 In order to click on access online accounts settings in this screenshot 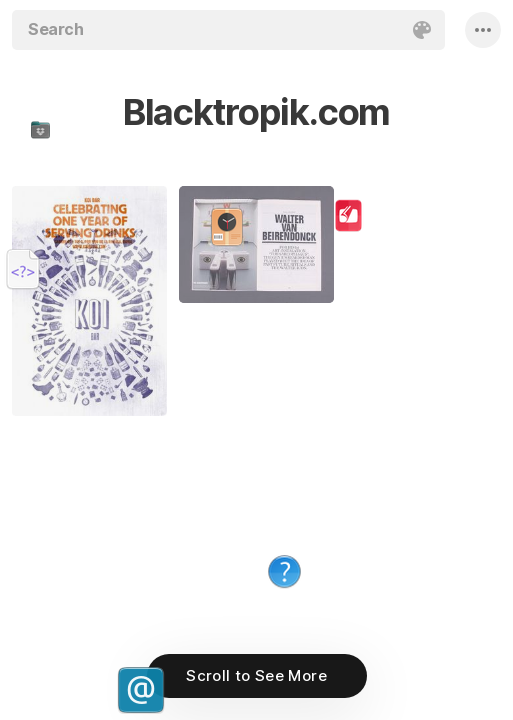, I will do `click(141, 690)`.